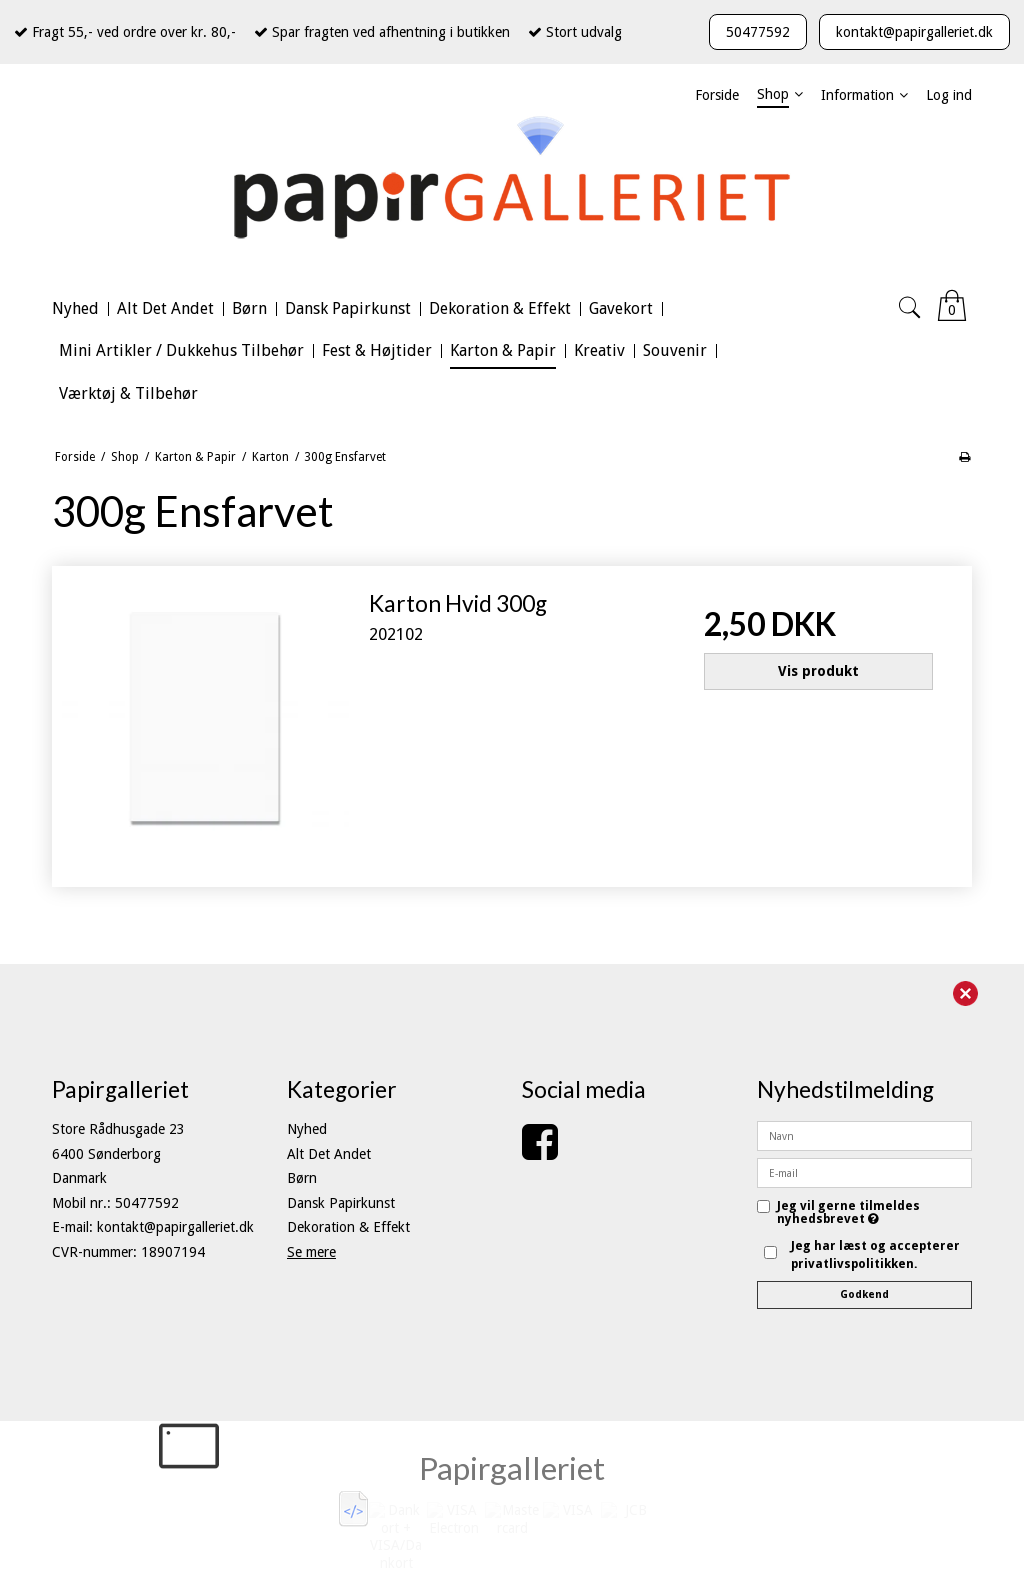 The image size is (1024, 1572). Describe the element at coordinates (353, 1508) in the screenshot. I see `an HTML document or webpage file` at that location.